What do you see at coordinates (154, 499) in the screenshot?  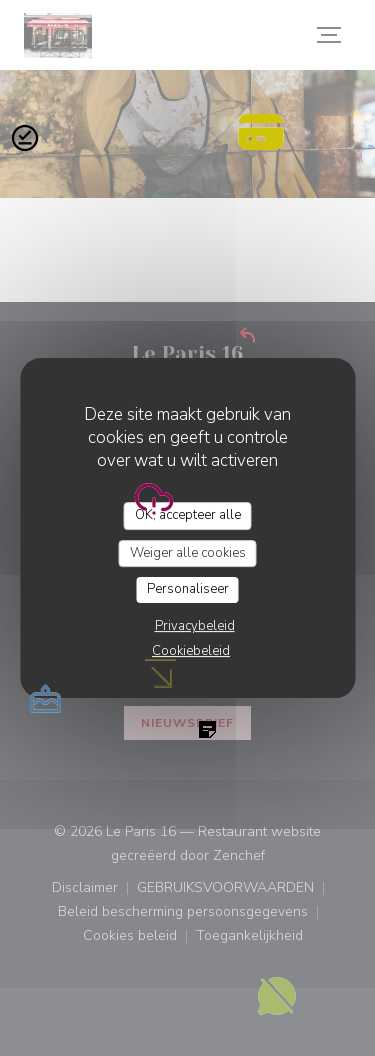 I see `cloud service warning or error` at bounding box center [154, 499].